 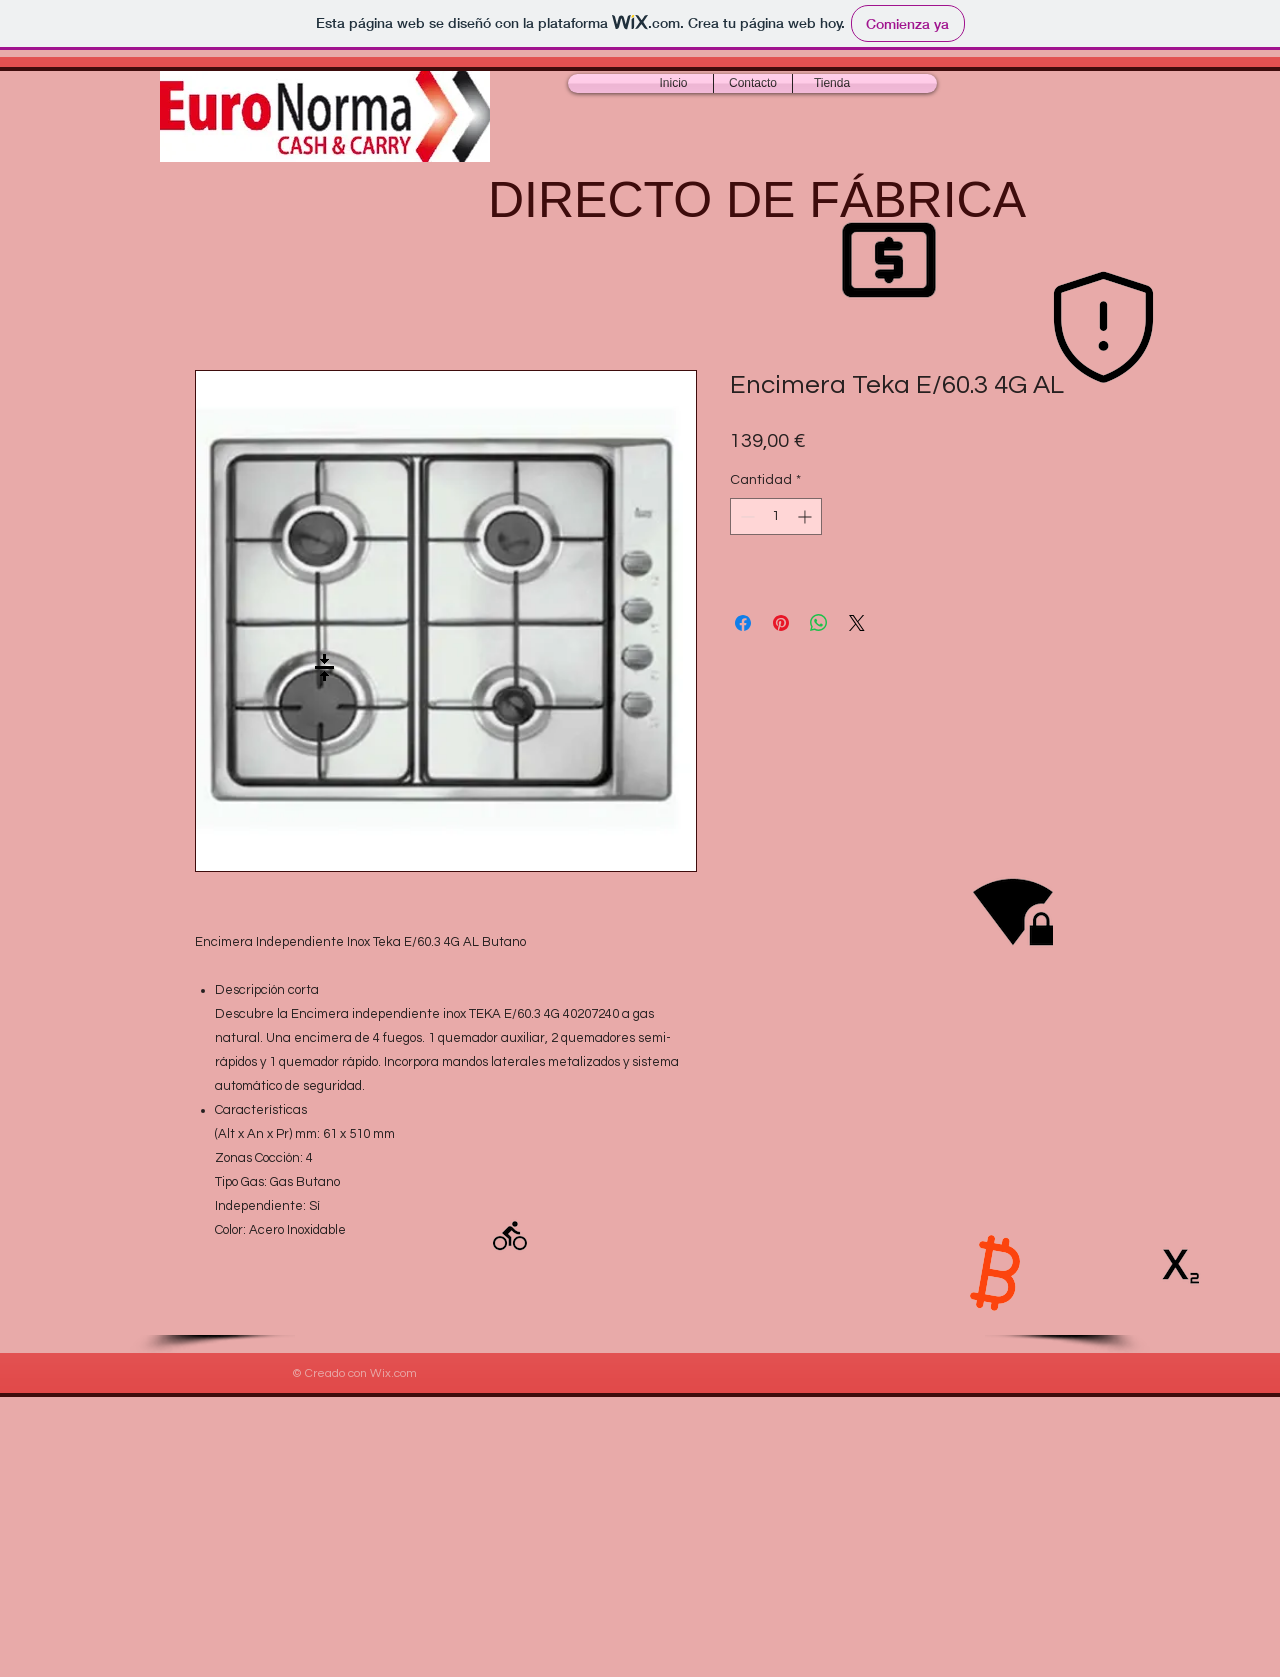 I want to click on find nearby ATMs or cash machines, so click(x=889, y=260).